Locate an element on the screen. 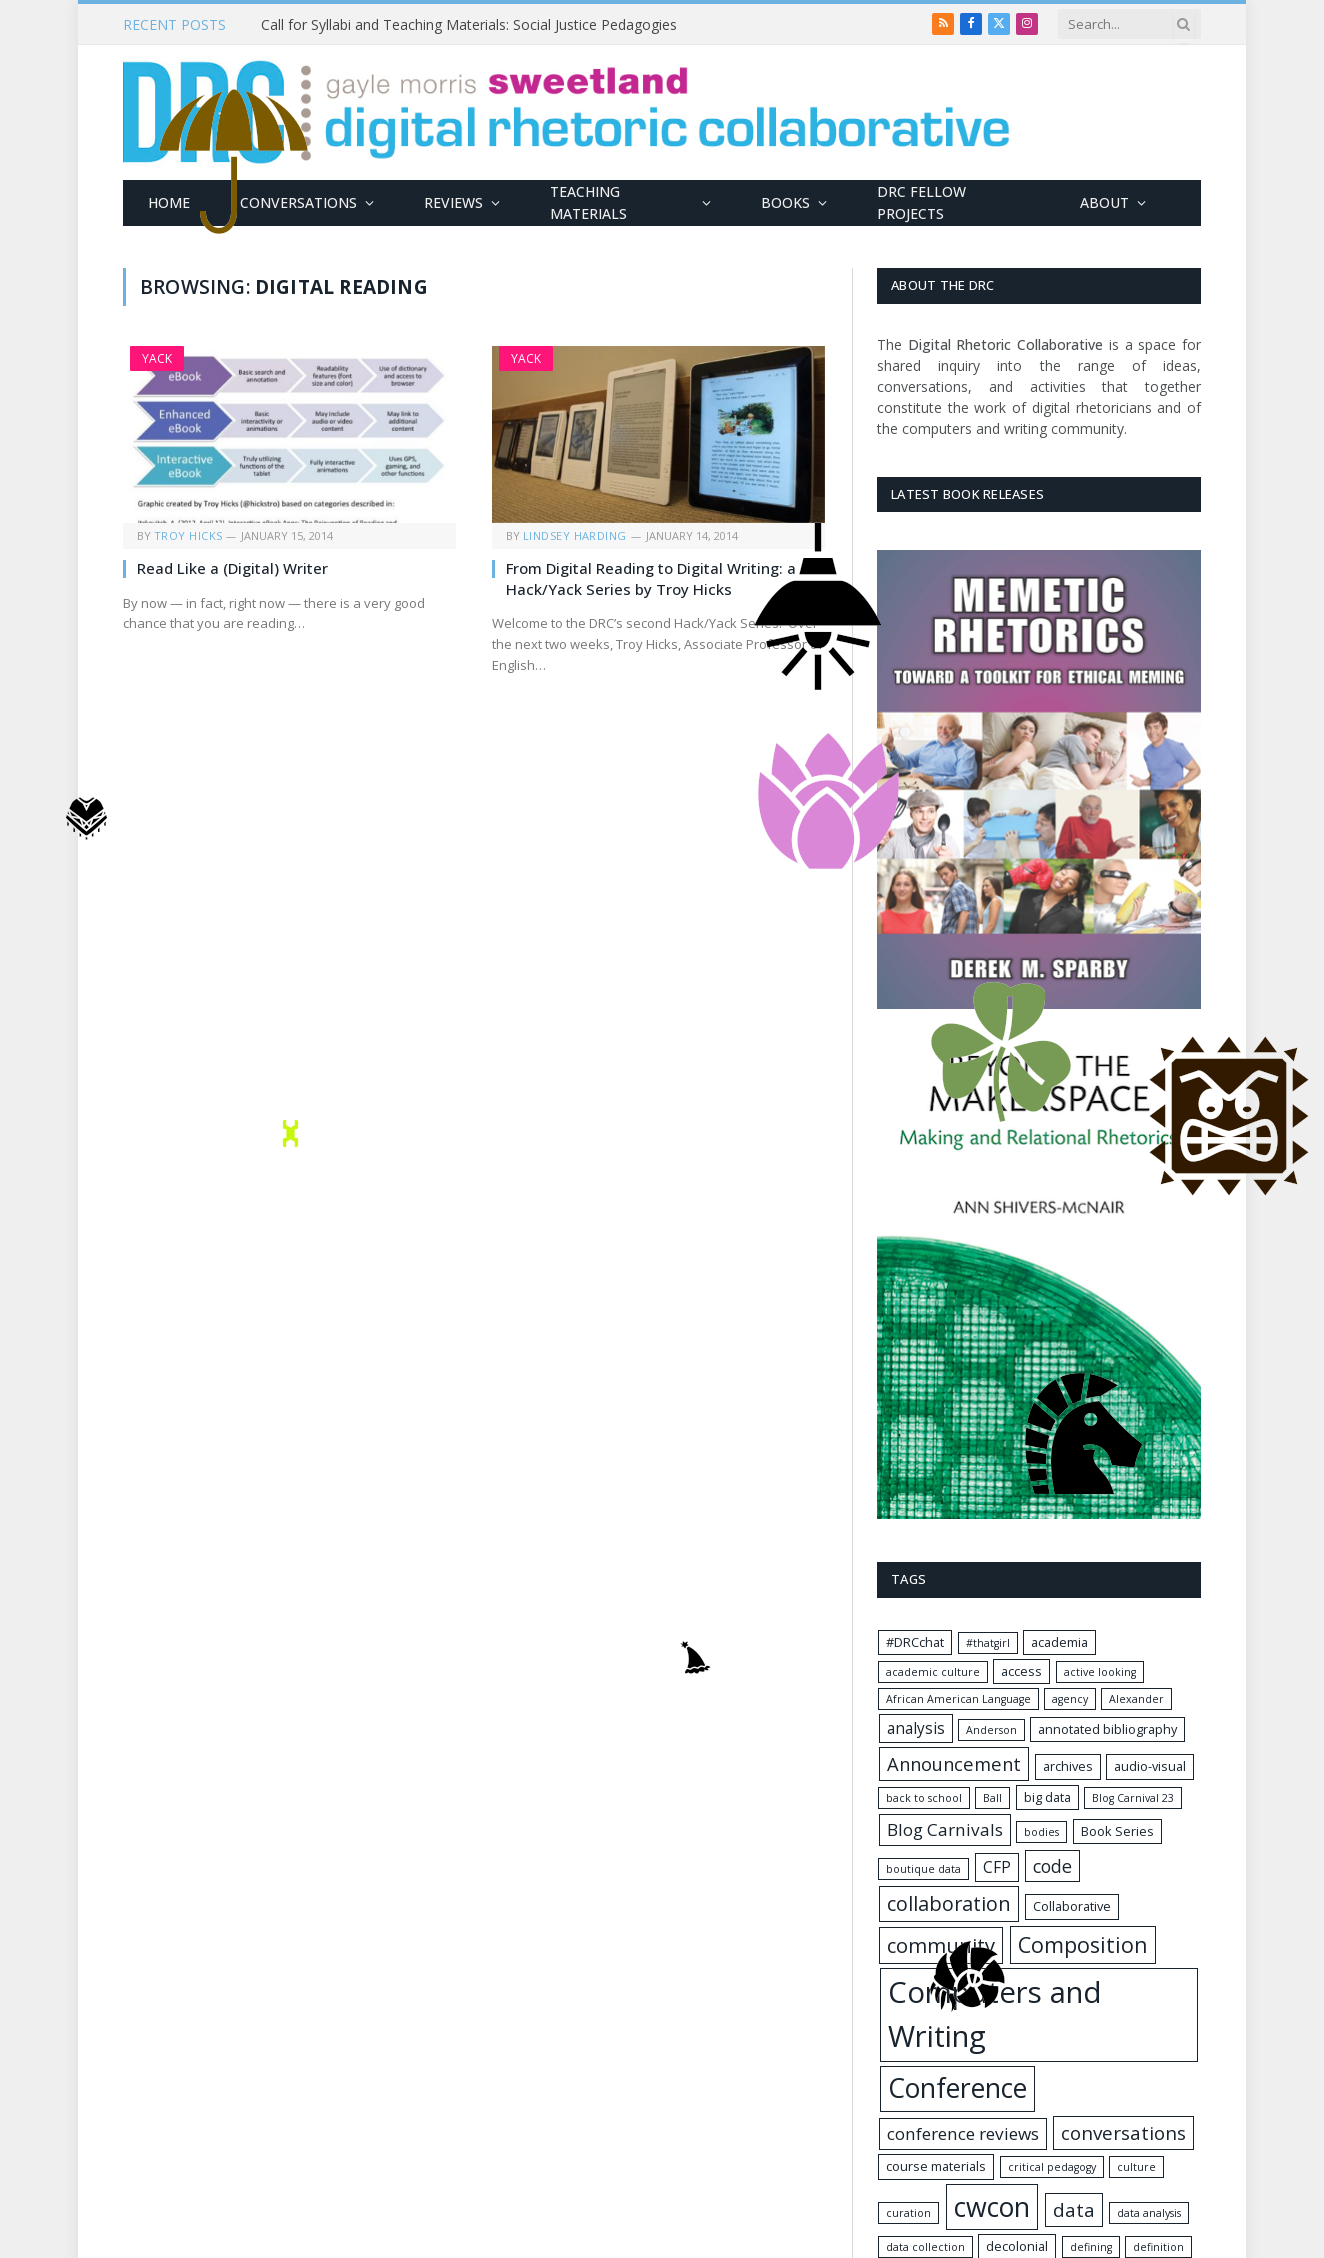 The image size is (1324, 2258). thwomp enemy character from super mario games is located at coordinates (1229, 1116).